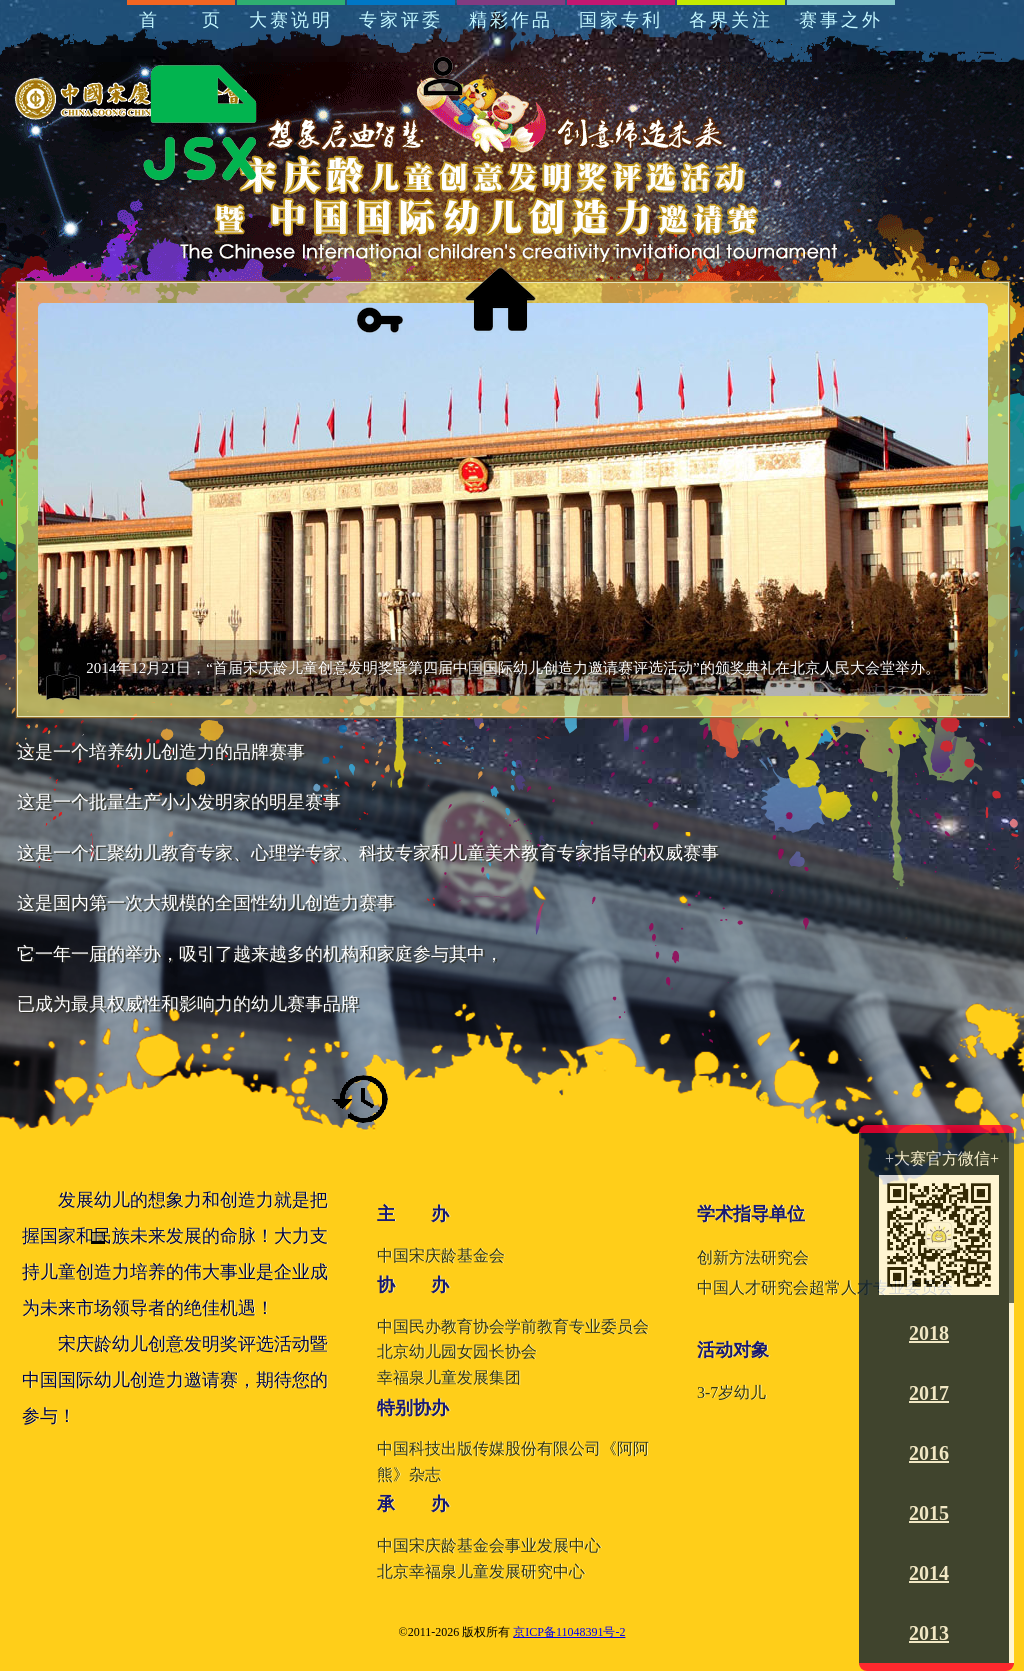  I want to click on navigate to the home screen, so click(500, 300).